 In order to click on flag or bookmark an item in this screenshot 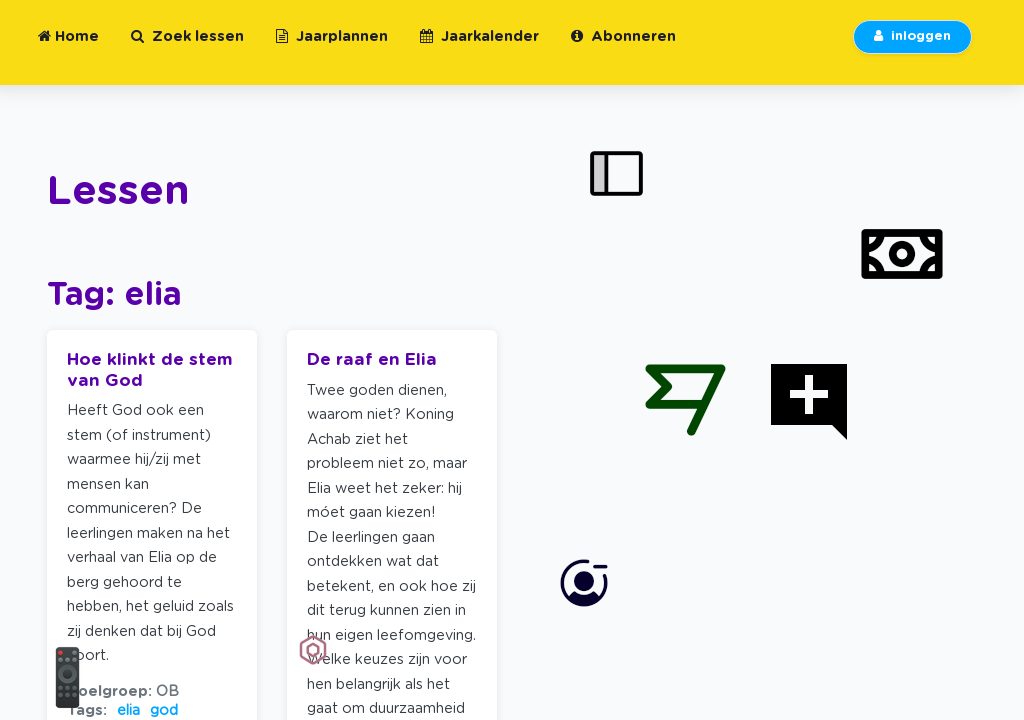, I will do `click(682, 395)`.